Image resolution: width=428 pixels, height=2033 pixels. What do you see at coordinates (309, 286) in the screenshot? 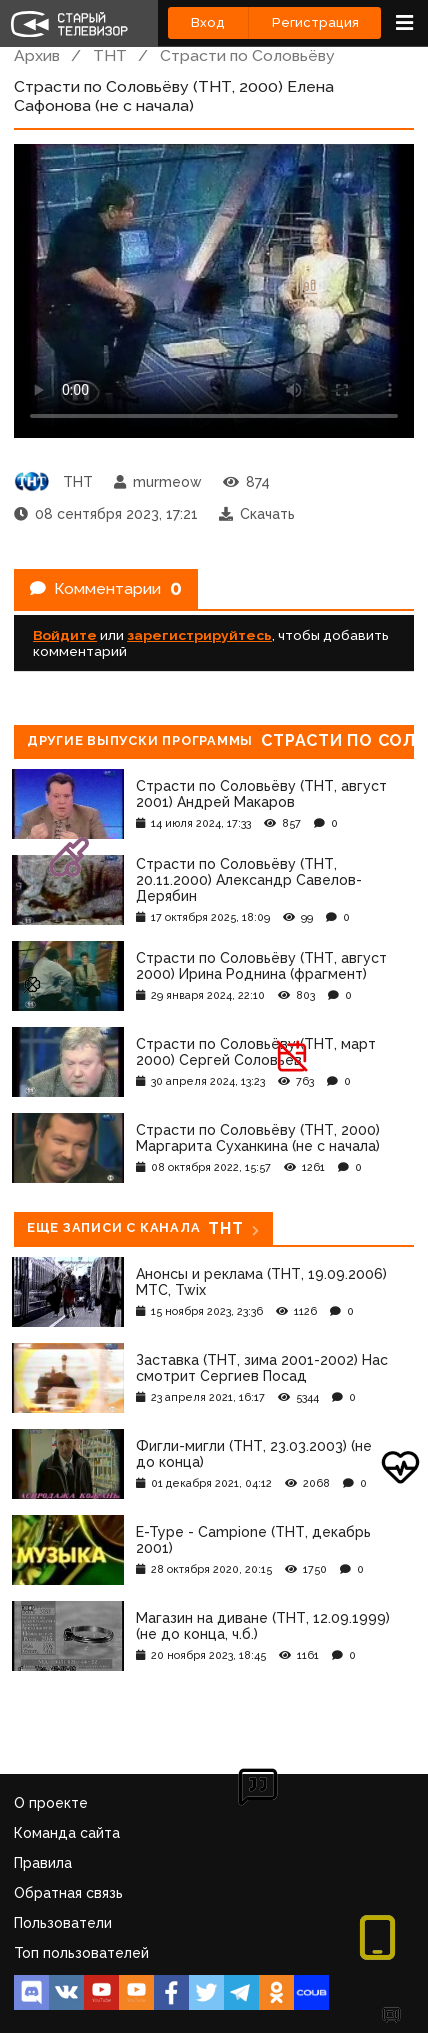
I see `view stacked column chart data` at bounding box center [309, 286].